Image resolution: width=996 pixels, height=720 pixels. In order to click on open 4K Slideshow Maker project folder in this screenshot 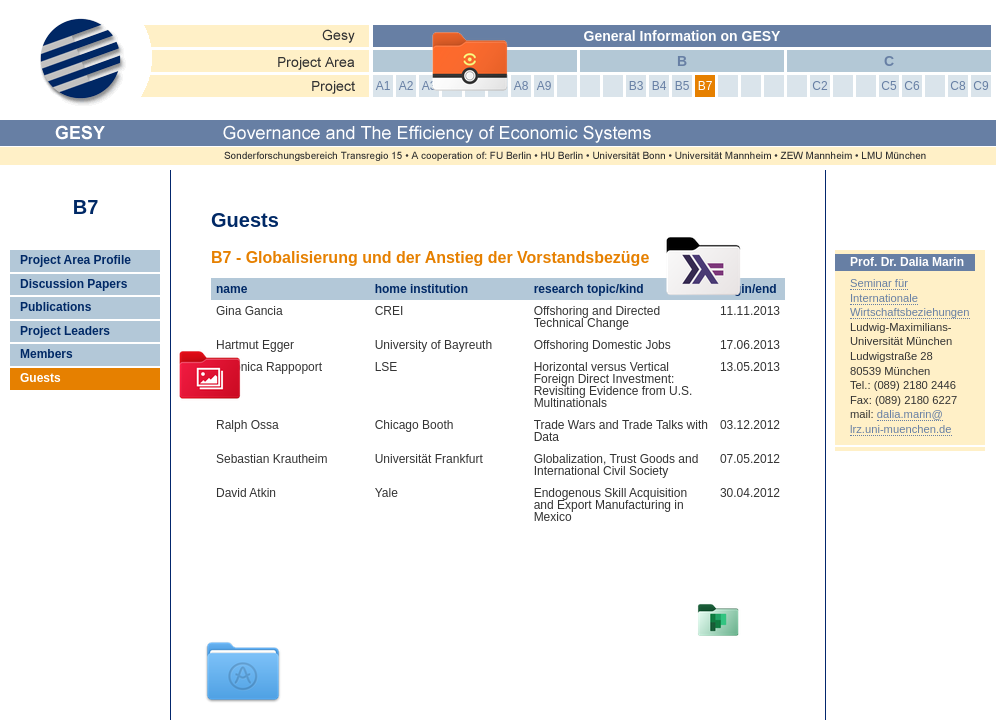, I will do `click(209, 376)`.